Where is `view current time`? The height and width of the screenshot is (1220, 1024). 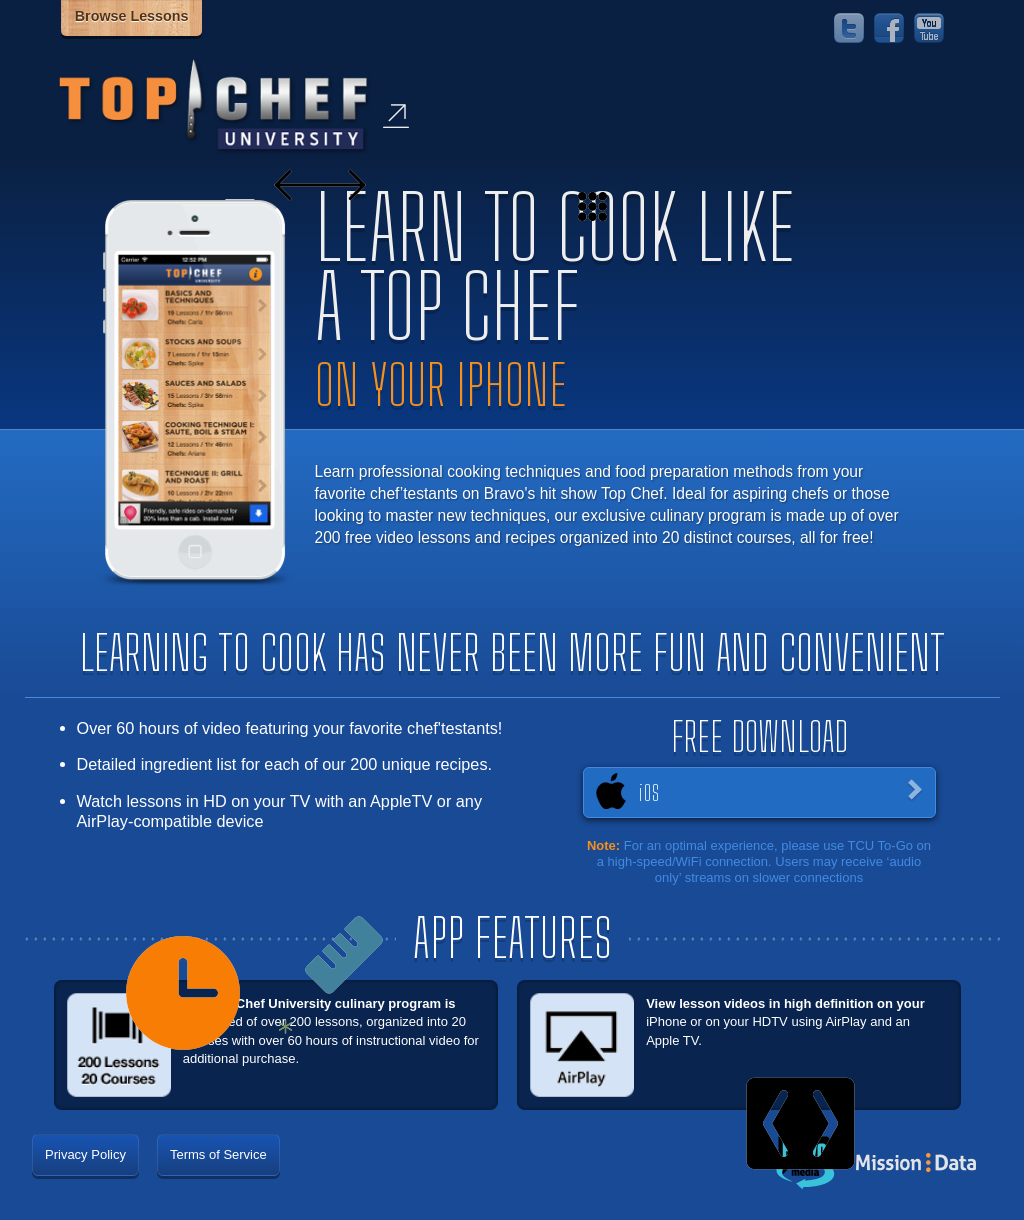 view current time is located at coordinates (183, 993).